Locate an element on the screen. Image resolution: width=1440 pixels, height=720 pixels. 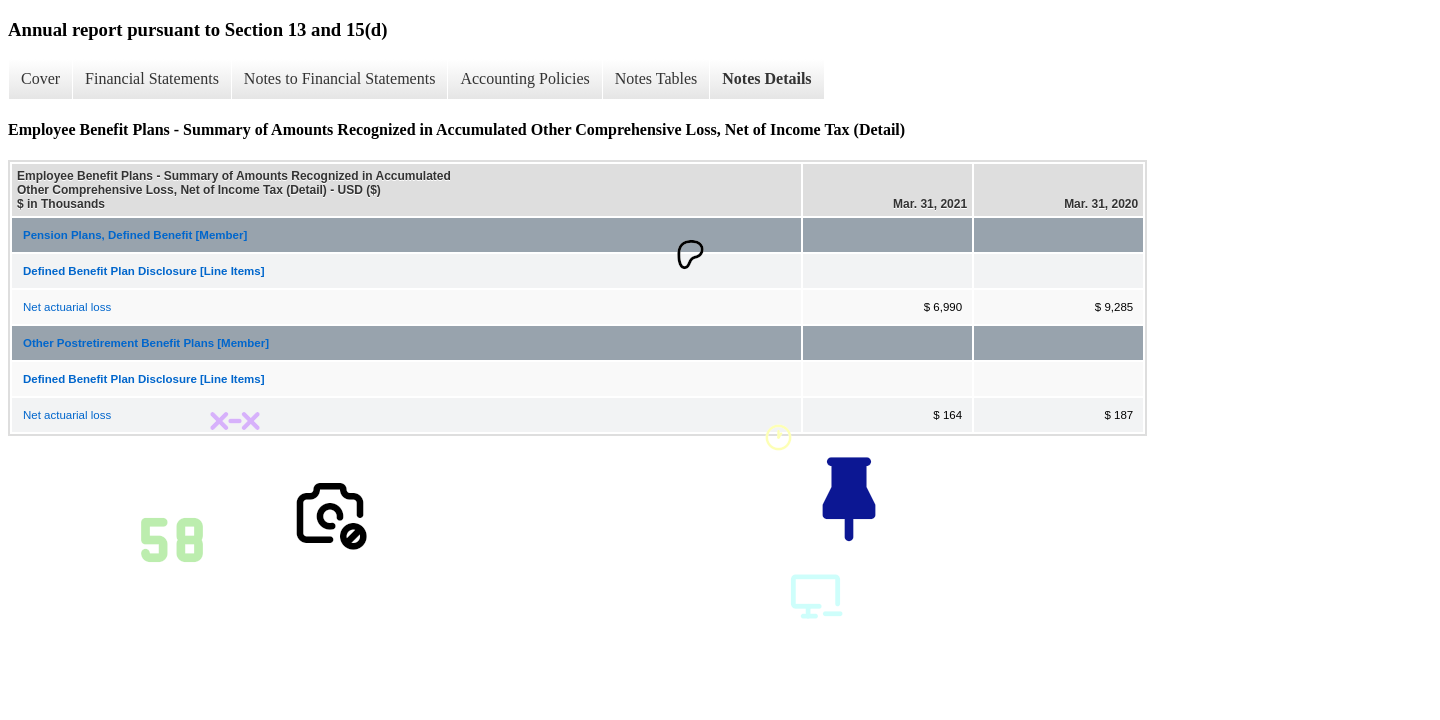
cancel photo capture is located at coordinates (330, 513).